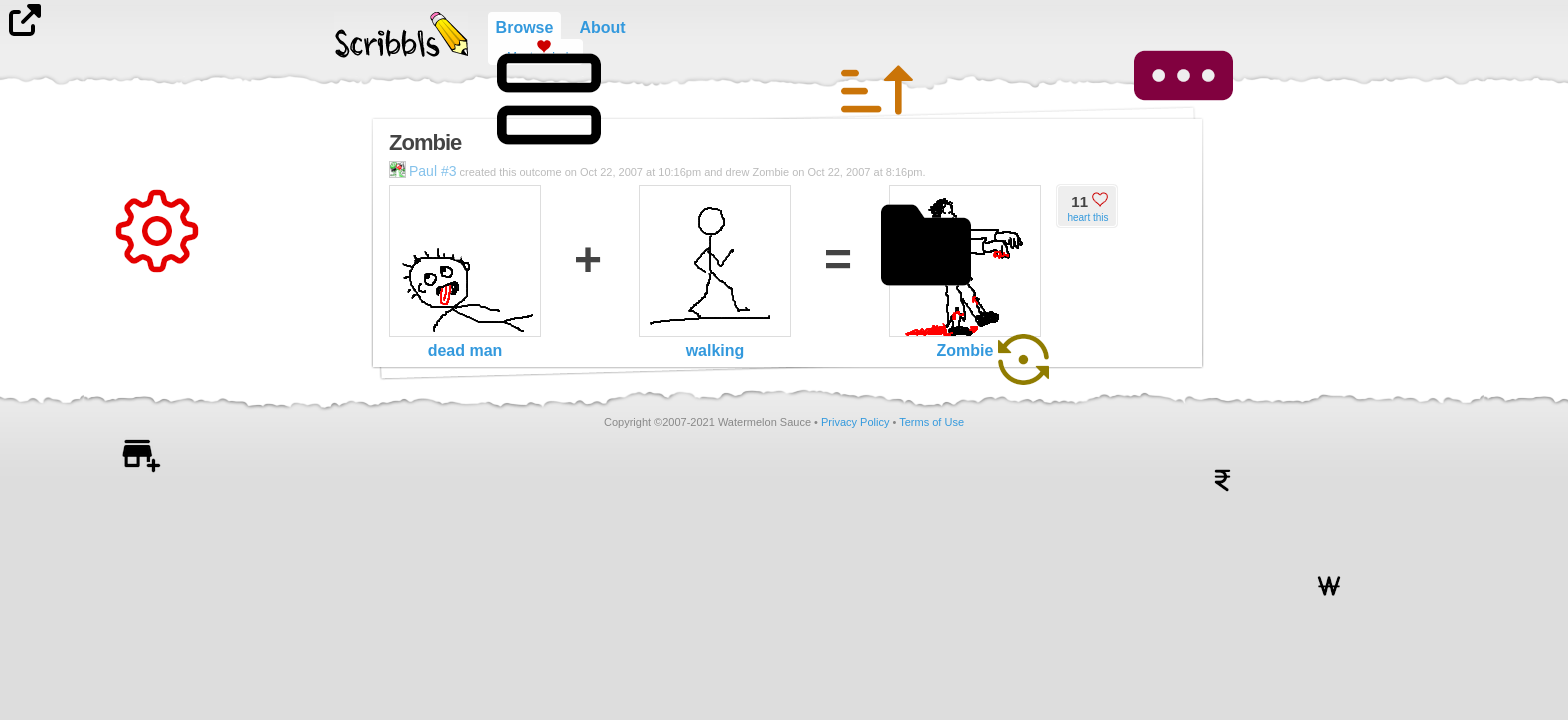  What do you see at coordinates (926, 245) in the screenshot?
I see `open folder or directory` at bounding box center [926, 245].